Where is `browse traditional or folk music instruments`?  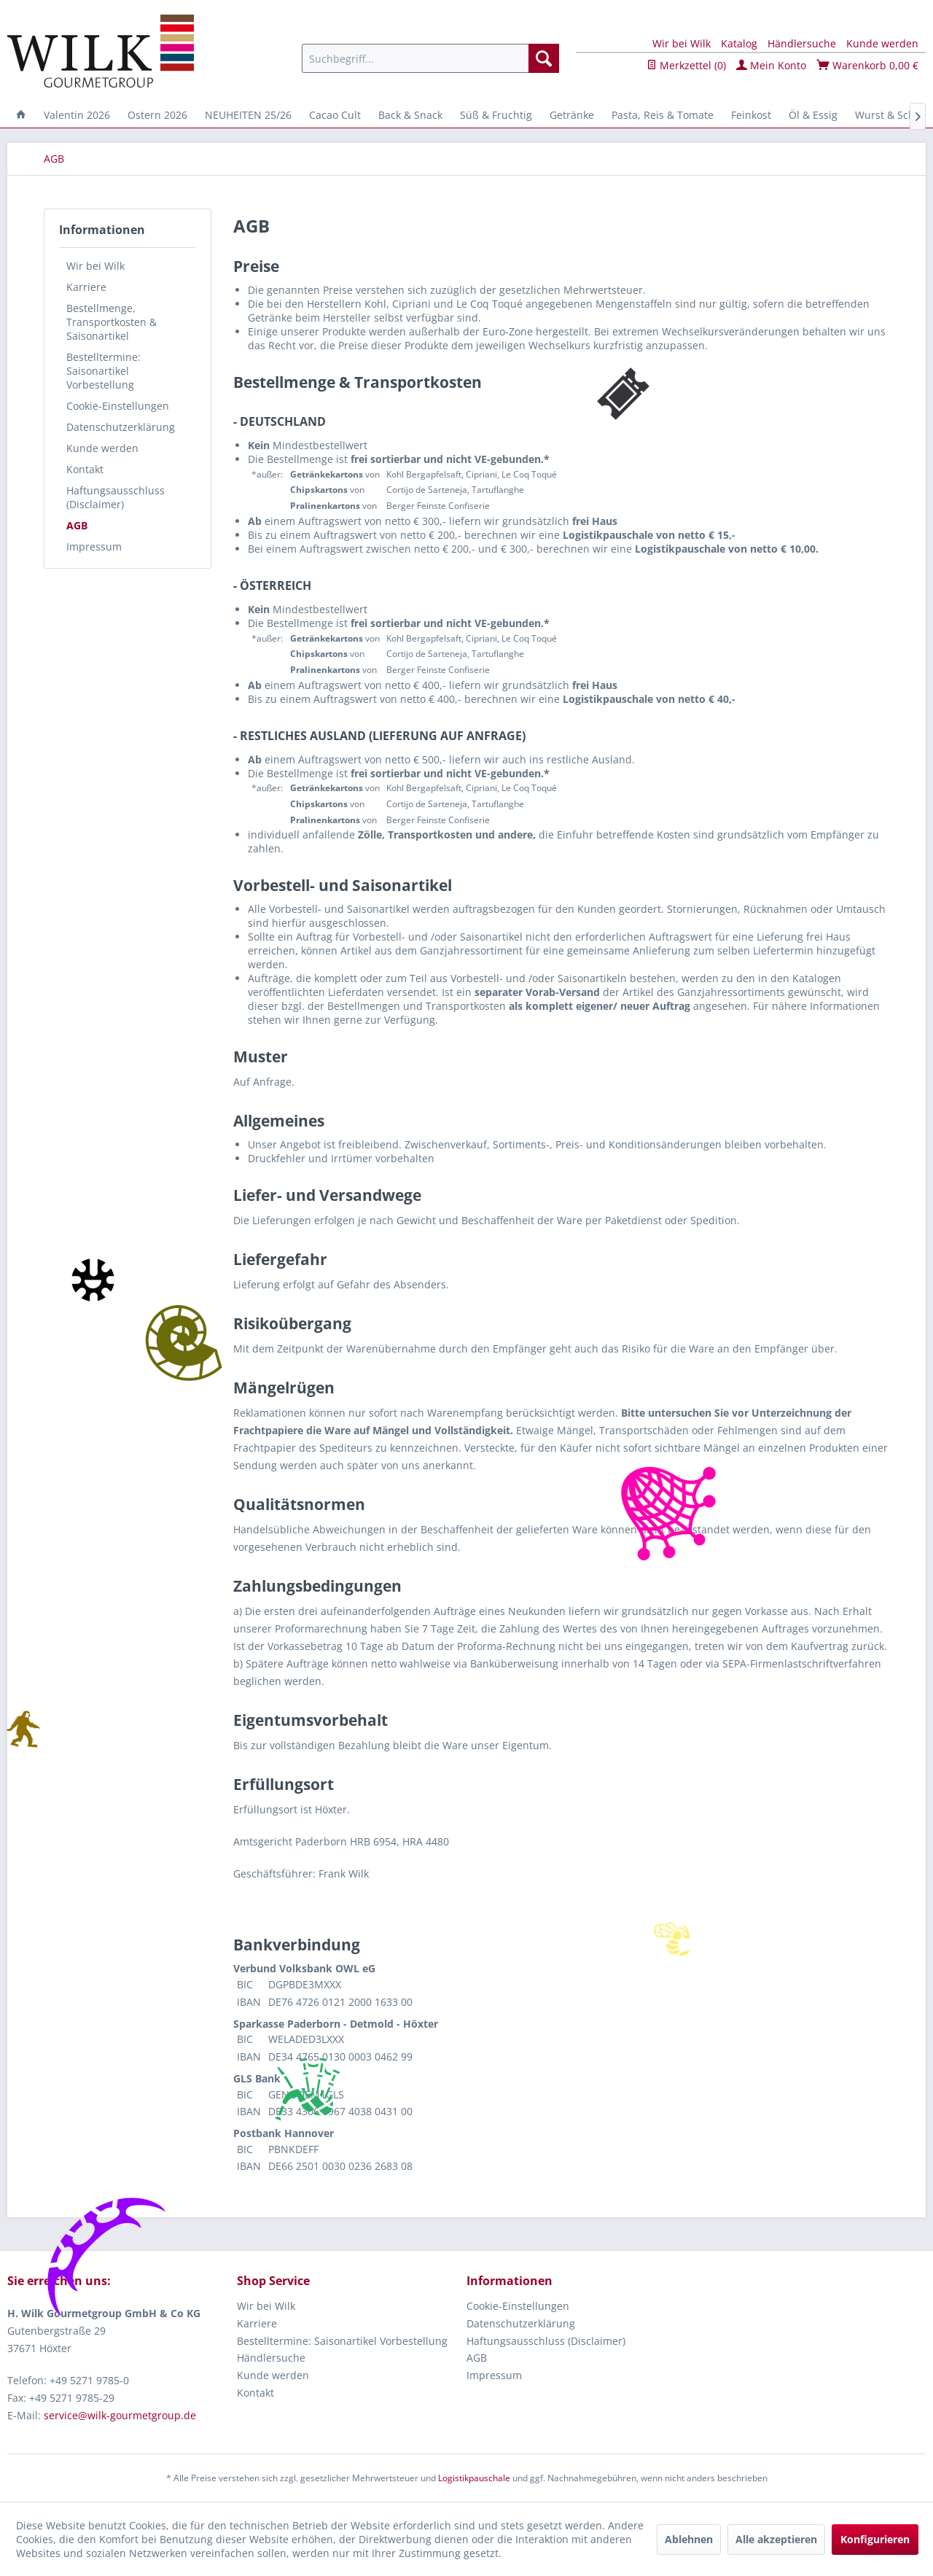 browse traditional or folk music instruments is located at coordinates (307, 2089).